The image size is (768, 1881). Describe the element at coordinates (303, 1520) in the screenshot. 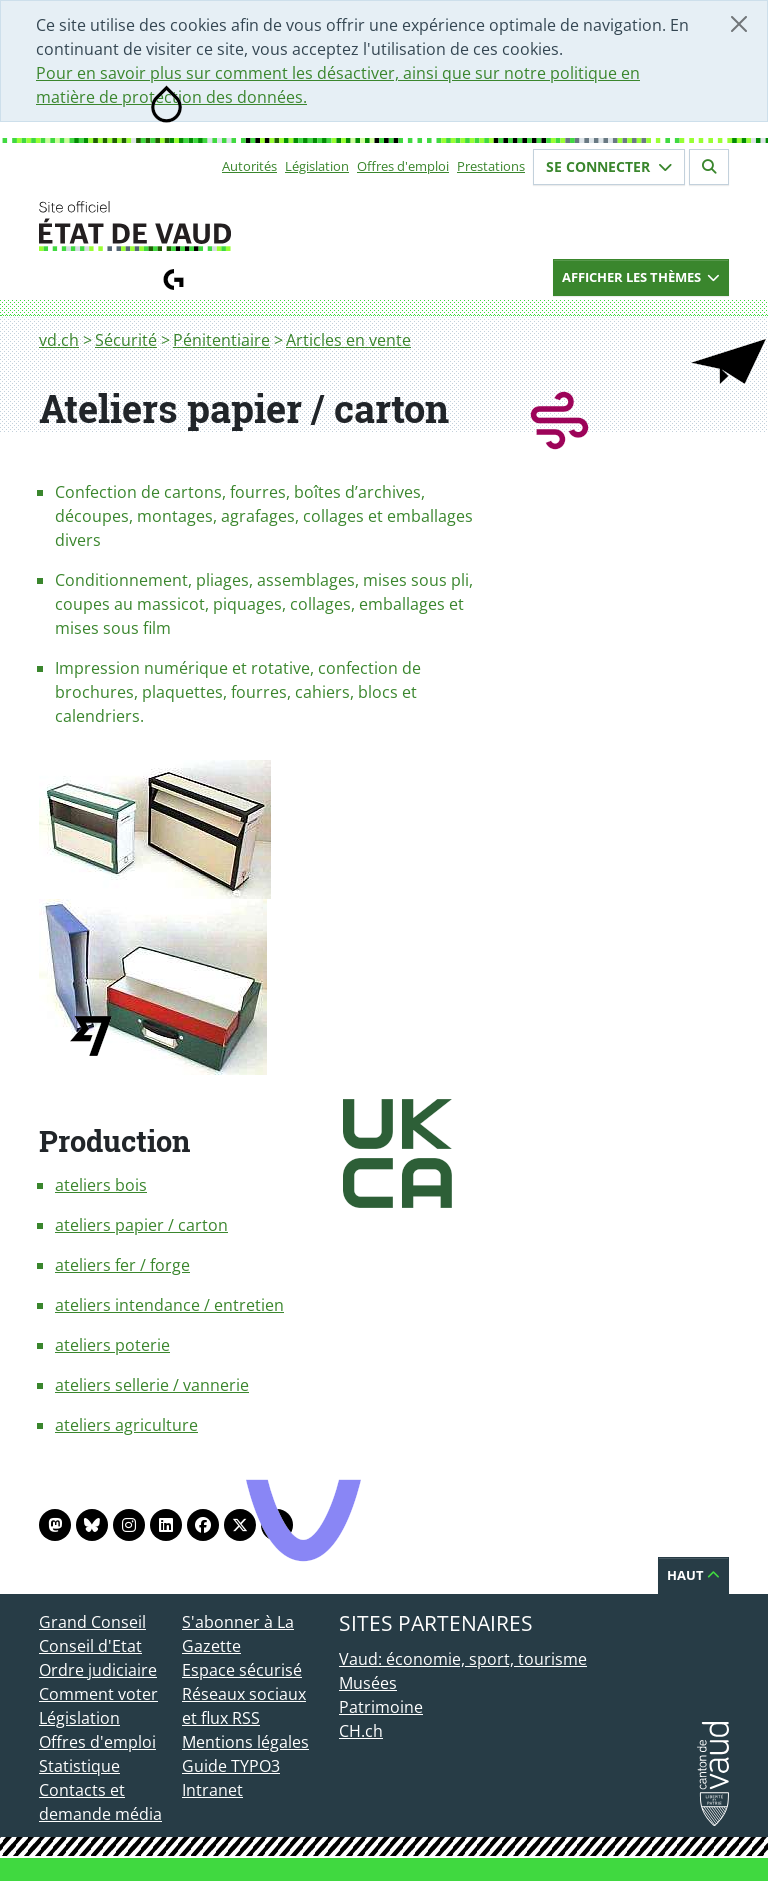

I see `visit the voelkner website or store` at that location.